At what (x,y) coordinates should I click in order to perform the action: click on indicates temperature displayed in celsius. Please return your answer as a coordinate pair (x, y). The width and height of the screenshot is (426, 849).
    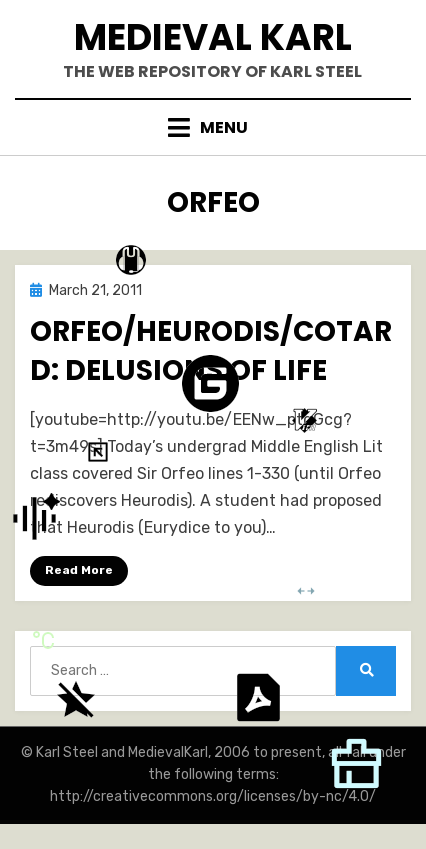
    Looking at the image, I should click on (44, 640).